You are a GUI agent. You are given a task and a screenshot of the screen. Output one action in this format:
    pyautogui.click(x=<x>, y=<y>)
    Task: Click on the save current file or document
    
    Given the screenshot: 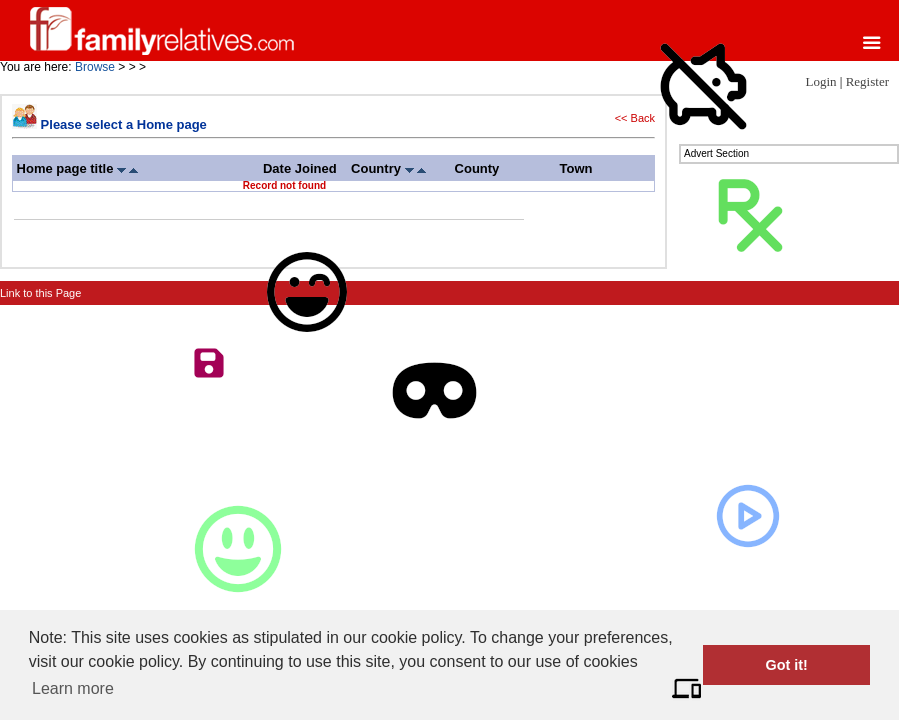 What is the action you would take?
    pyautogui.click(x=209, y=363)
    